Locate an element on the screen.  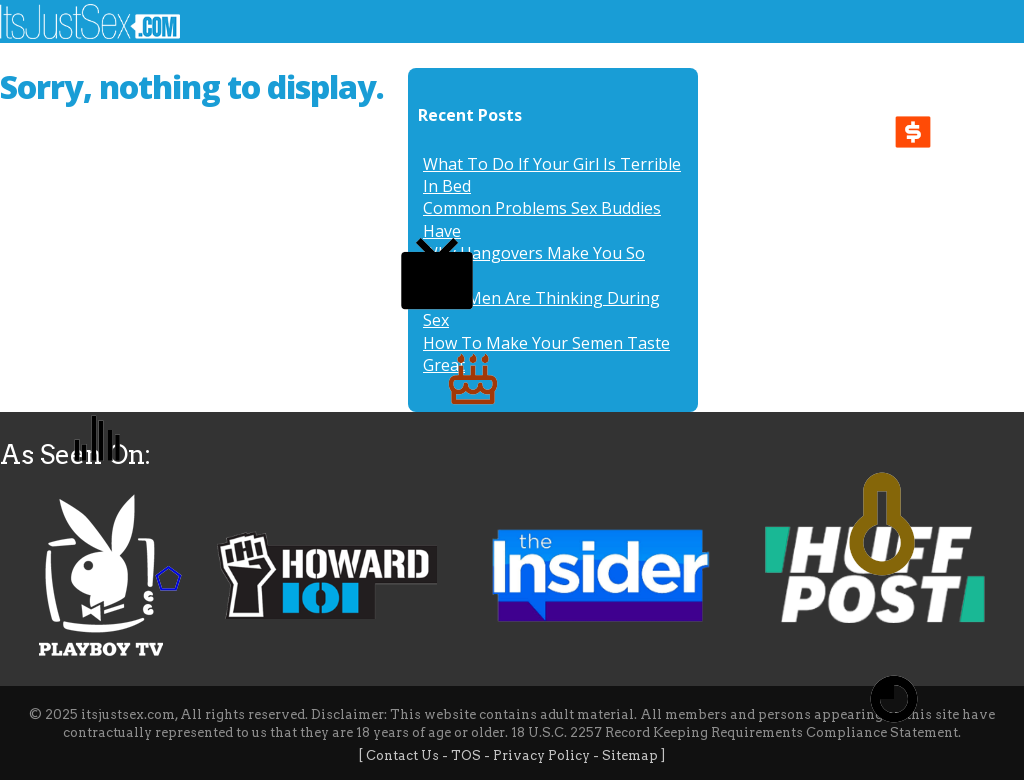
select pentagon shape tool is located at coordinates (168, 579).